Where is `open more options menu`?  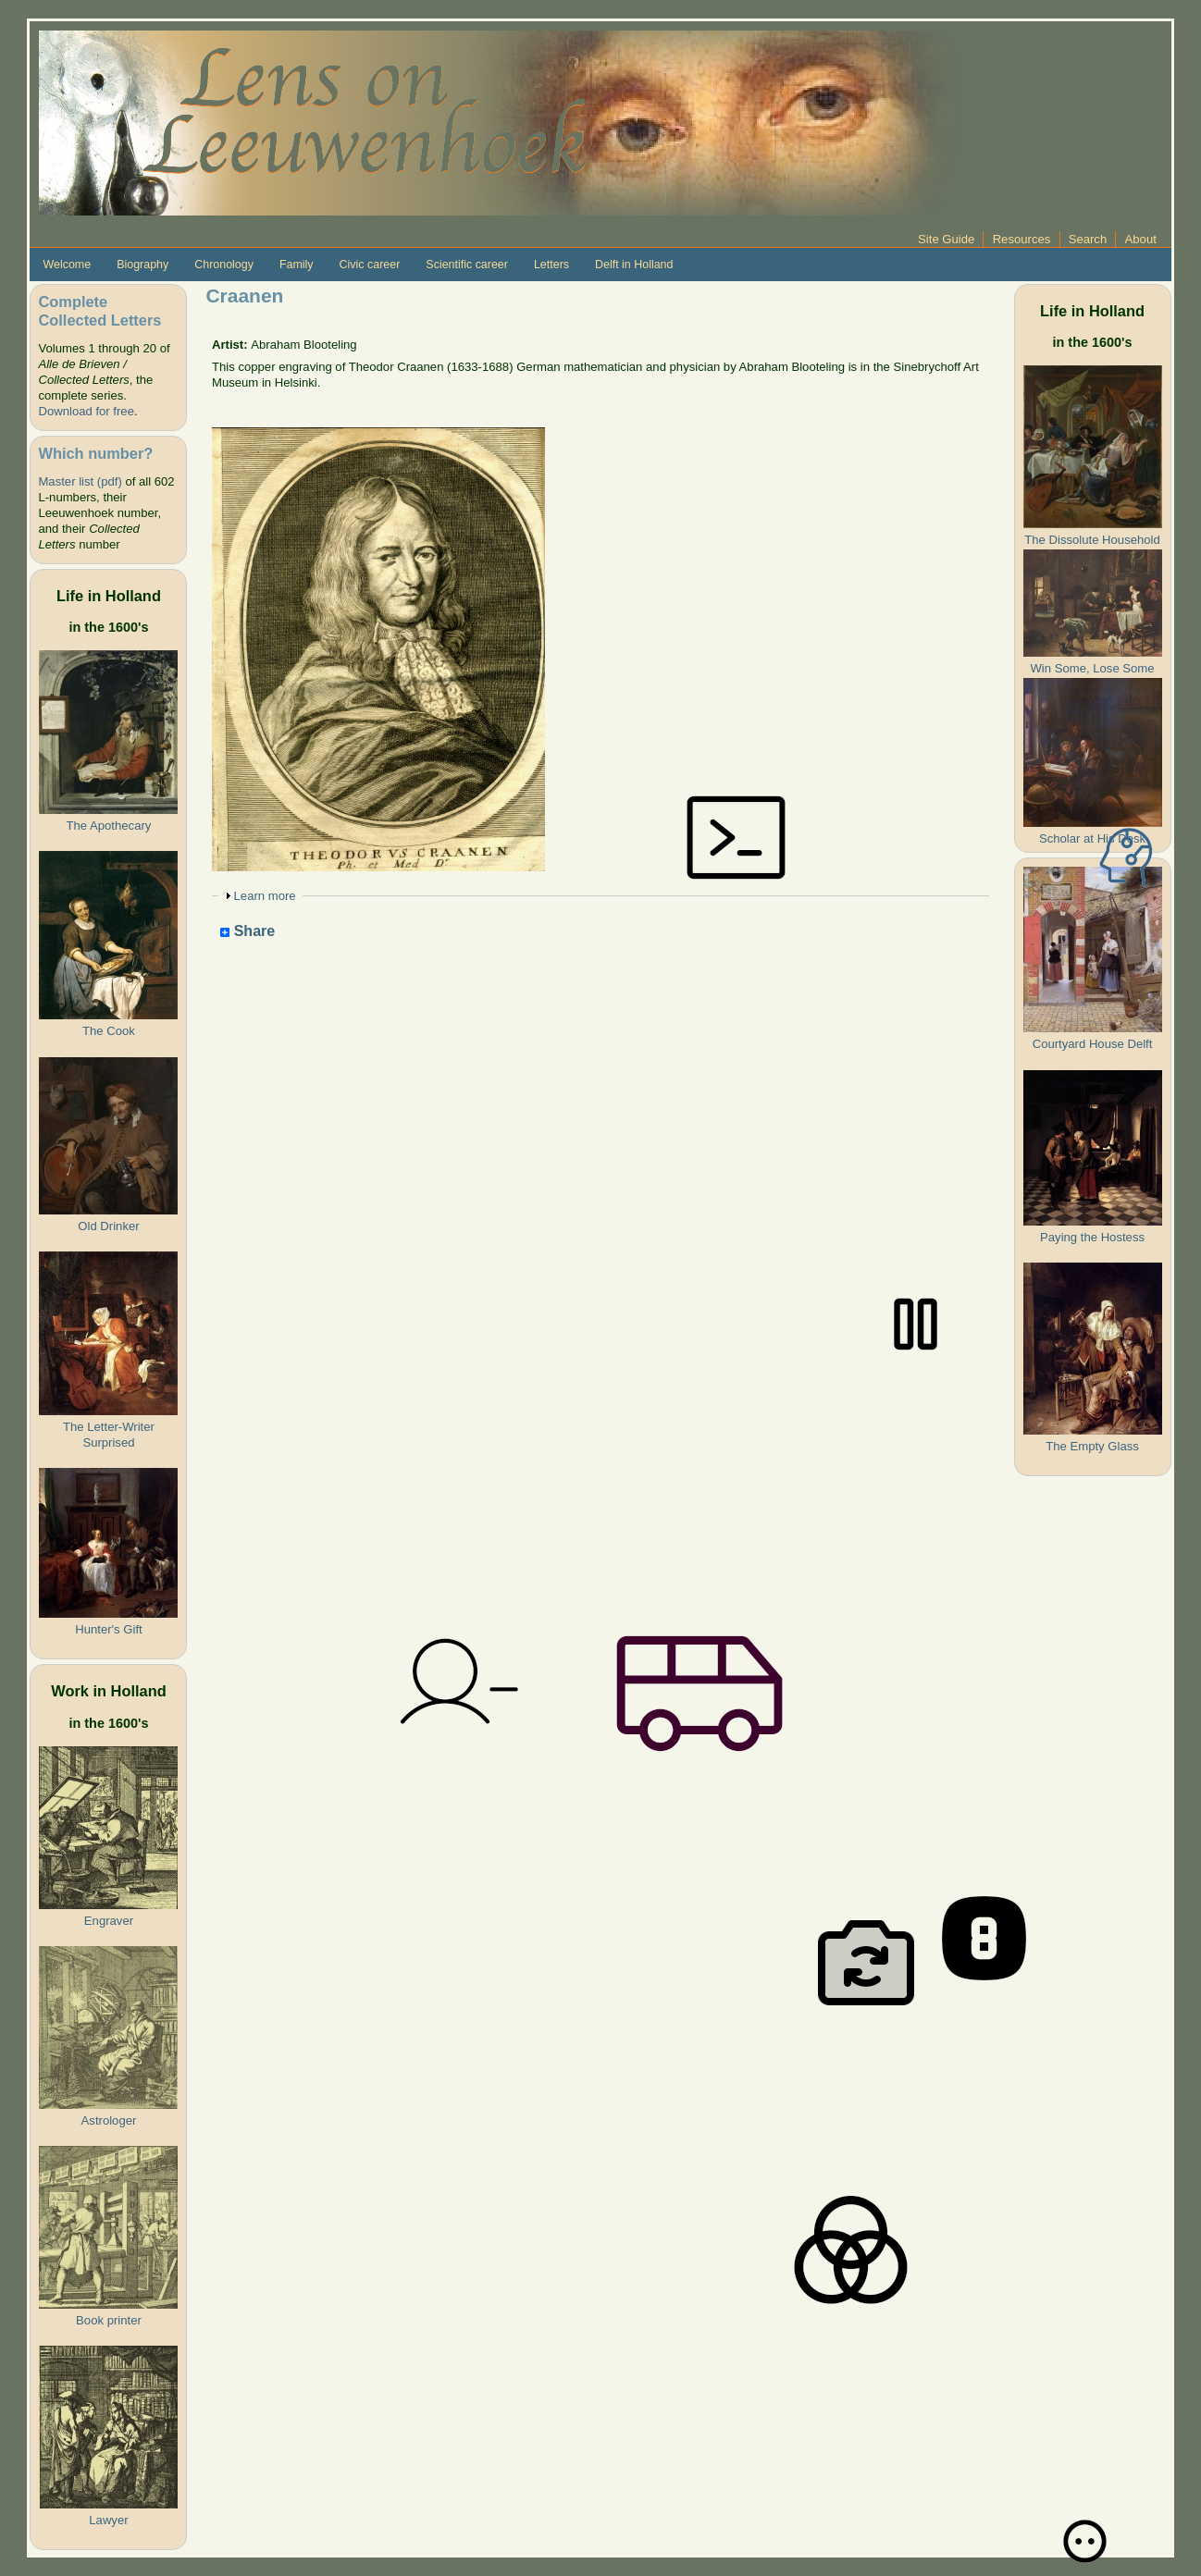
open more options menu is located at coordinates (1084, 2541).